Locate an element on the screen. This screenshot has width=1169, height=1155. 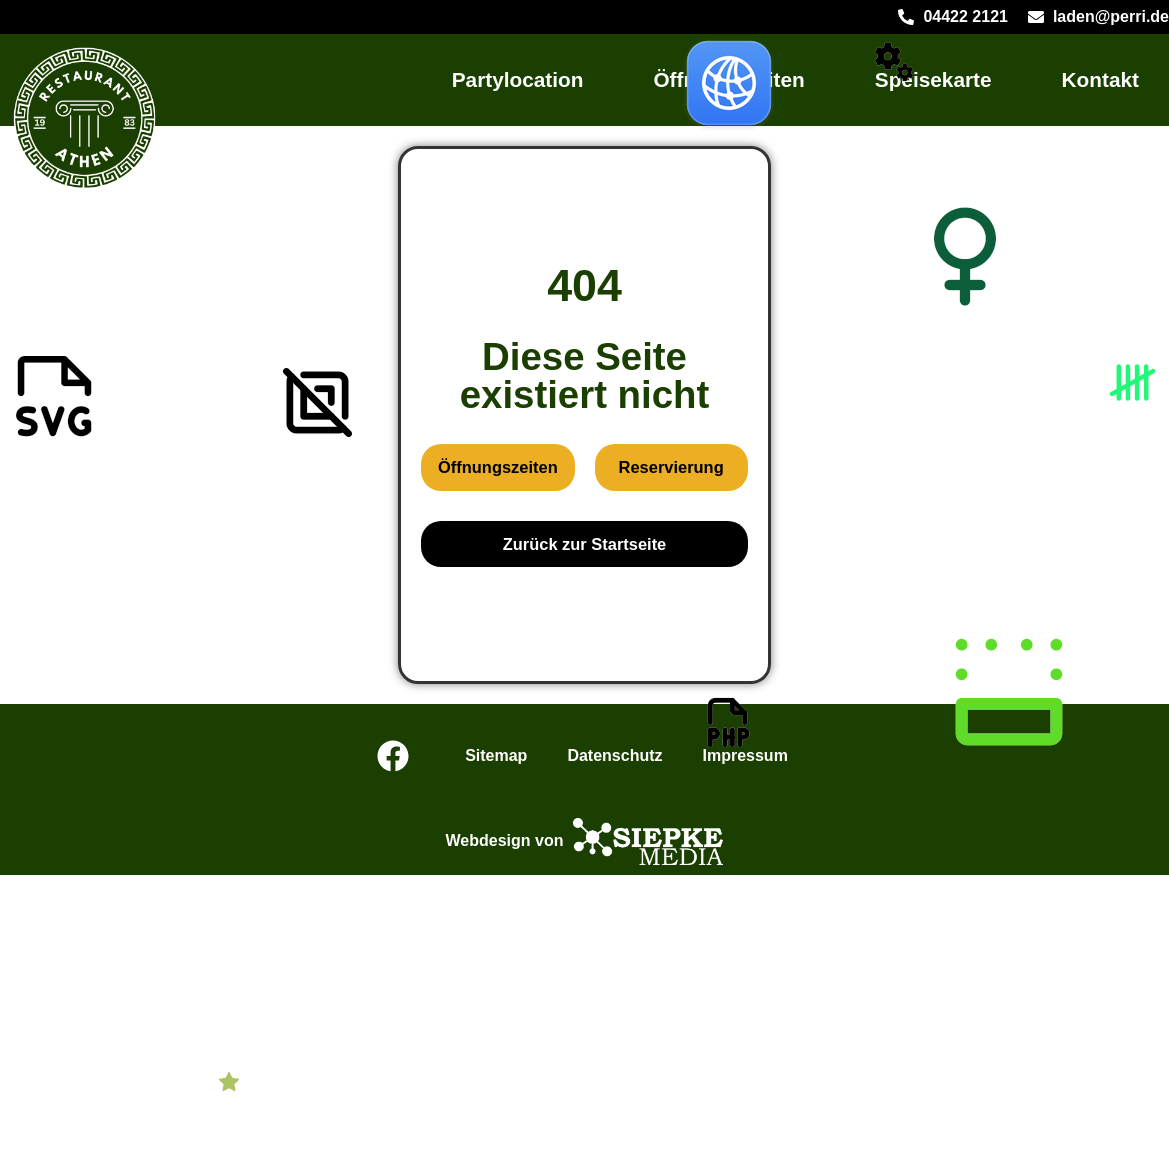
access web-based applications is located at coordinates (729, 83).